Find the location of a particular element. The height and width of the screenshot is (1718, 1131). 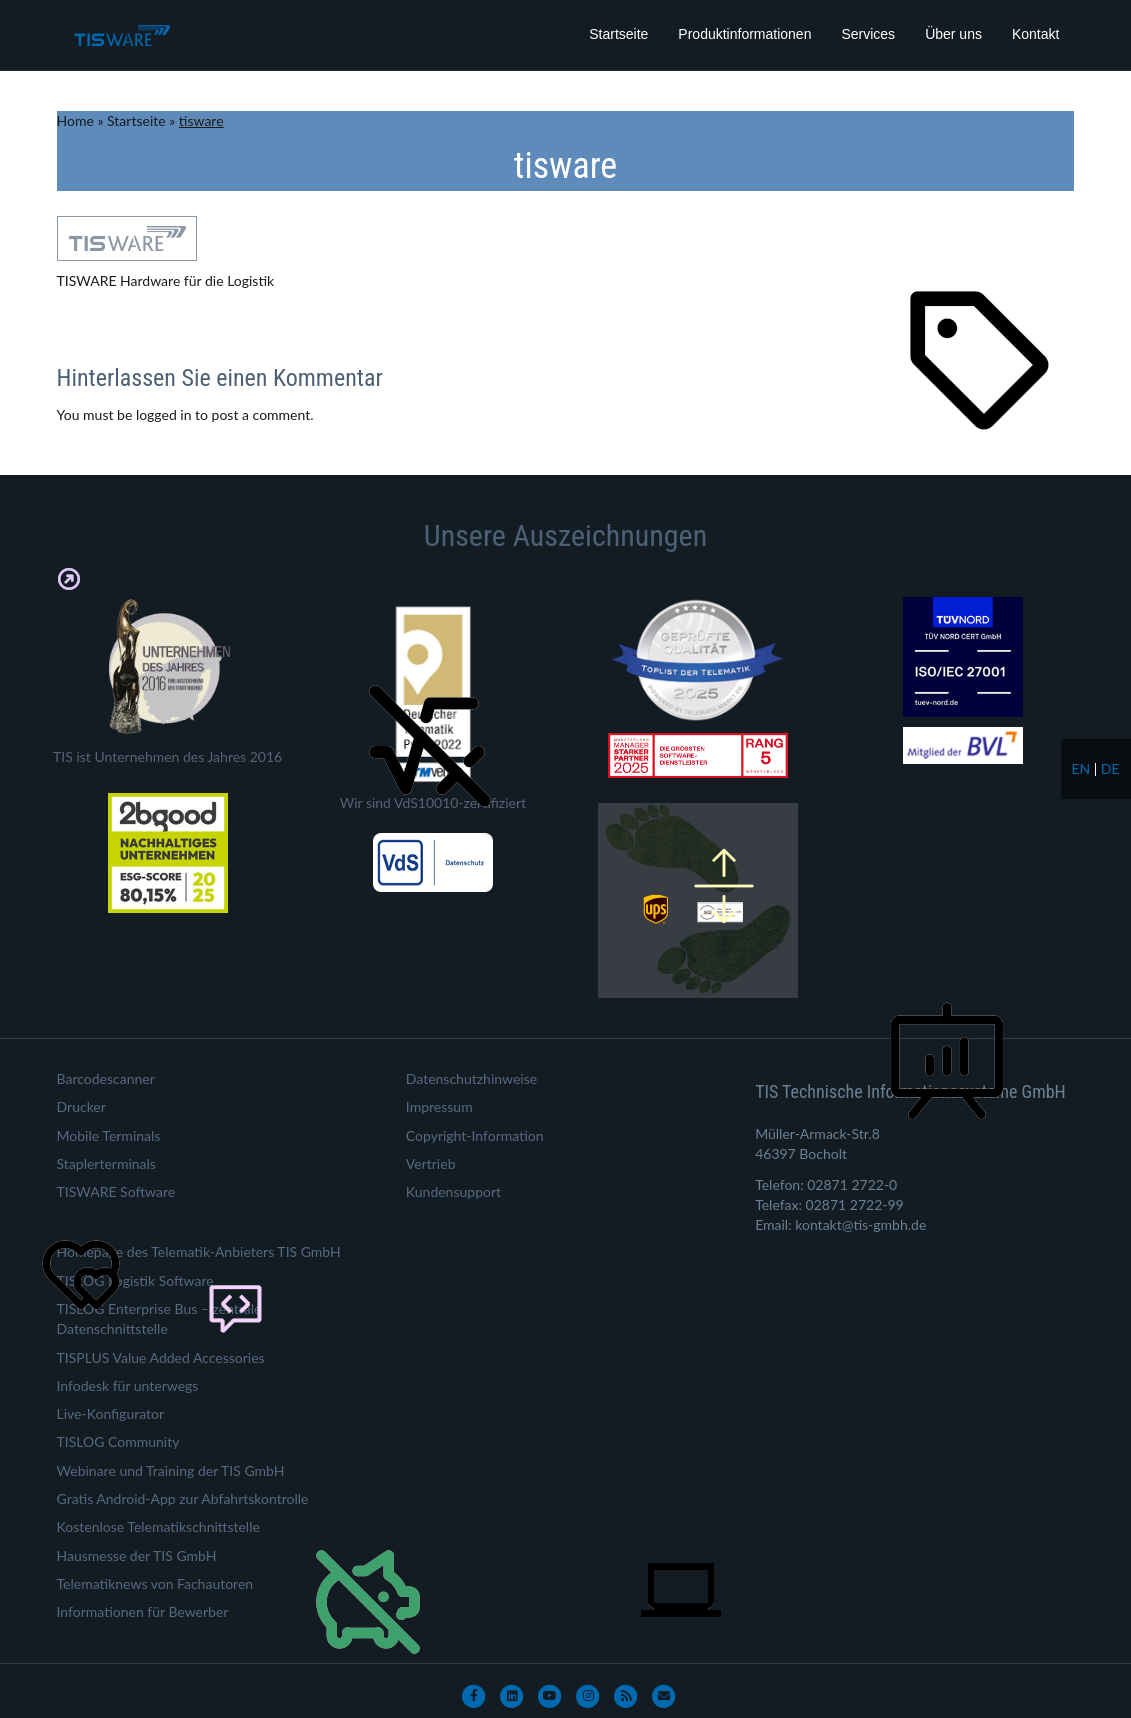

add a tag or label to an item is located at coordinates (972, 353).